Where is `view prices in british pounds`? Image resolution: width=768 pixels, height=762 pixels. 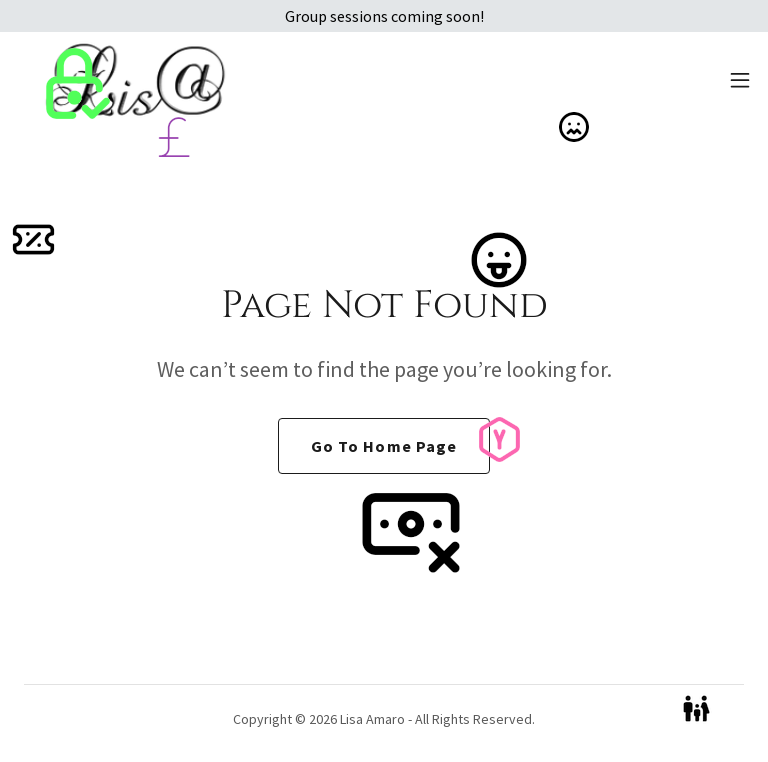 view prices in british pounds is located at coordinates (176, 138).